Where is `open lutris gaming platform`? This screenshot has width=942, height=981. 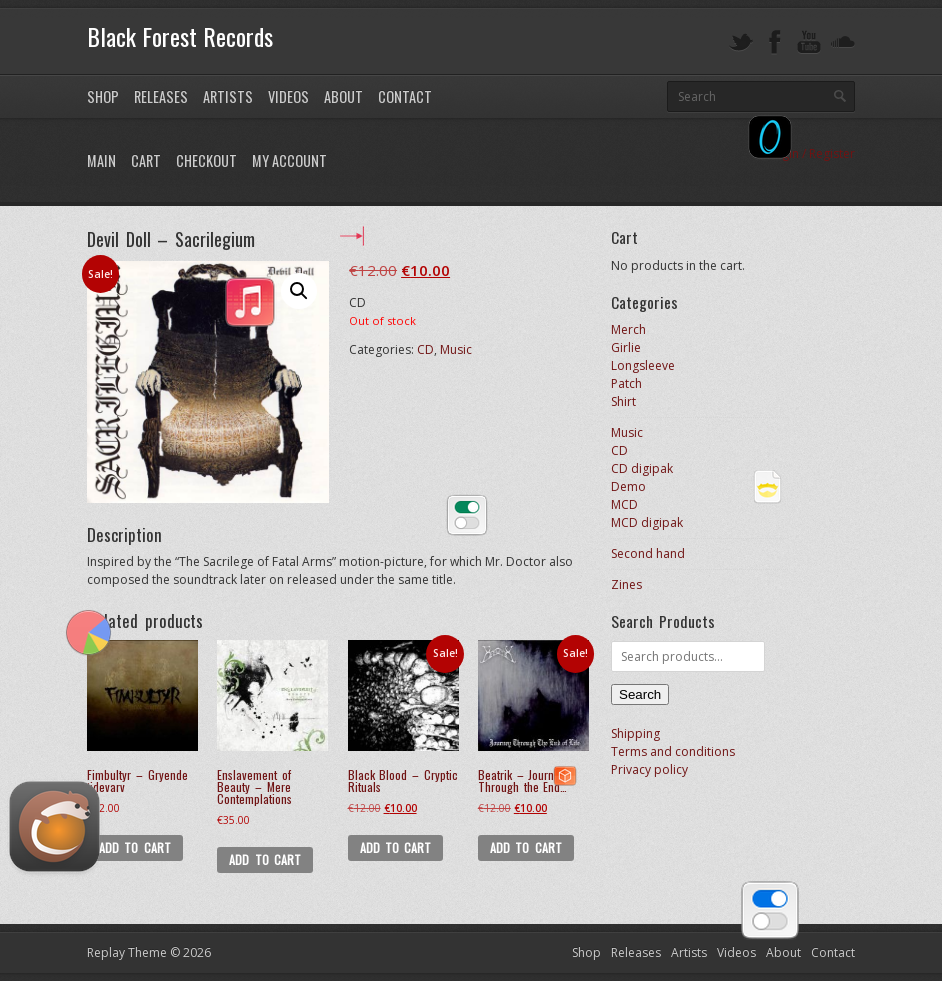 open lutris gaming platform is located at coordinates (54, 826).